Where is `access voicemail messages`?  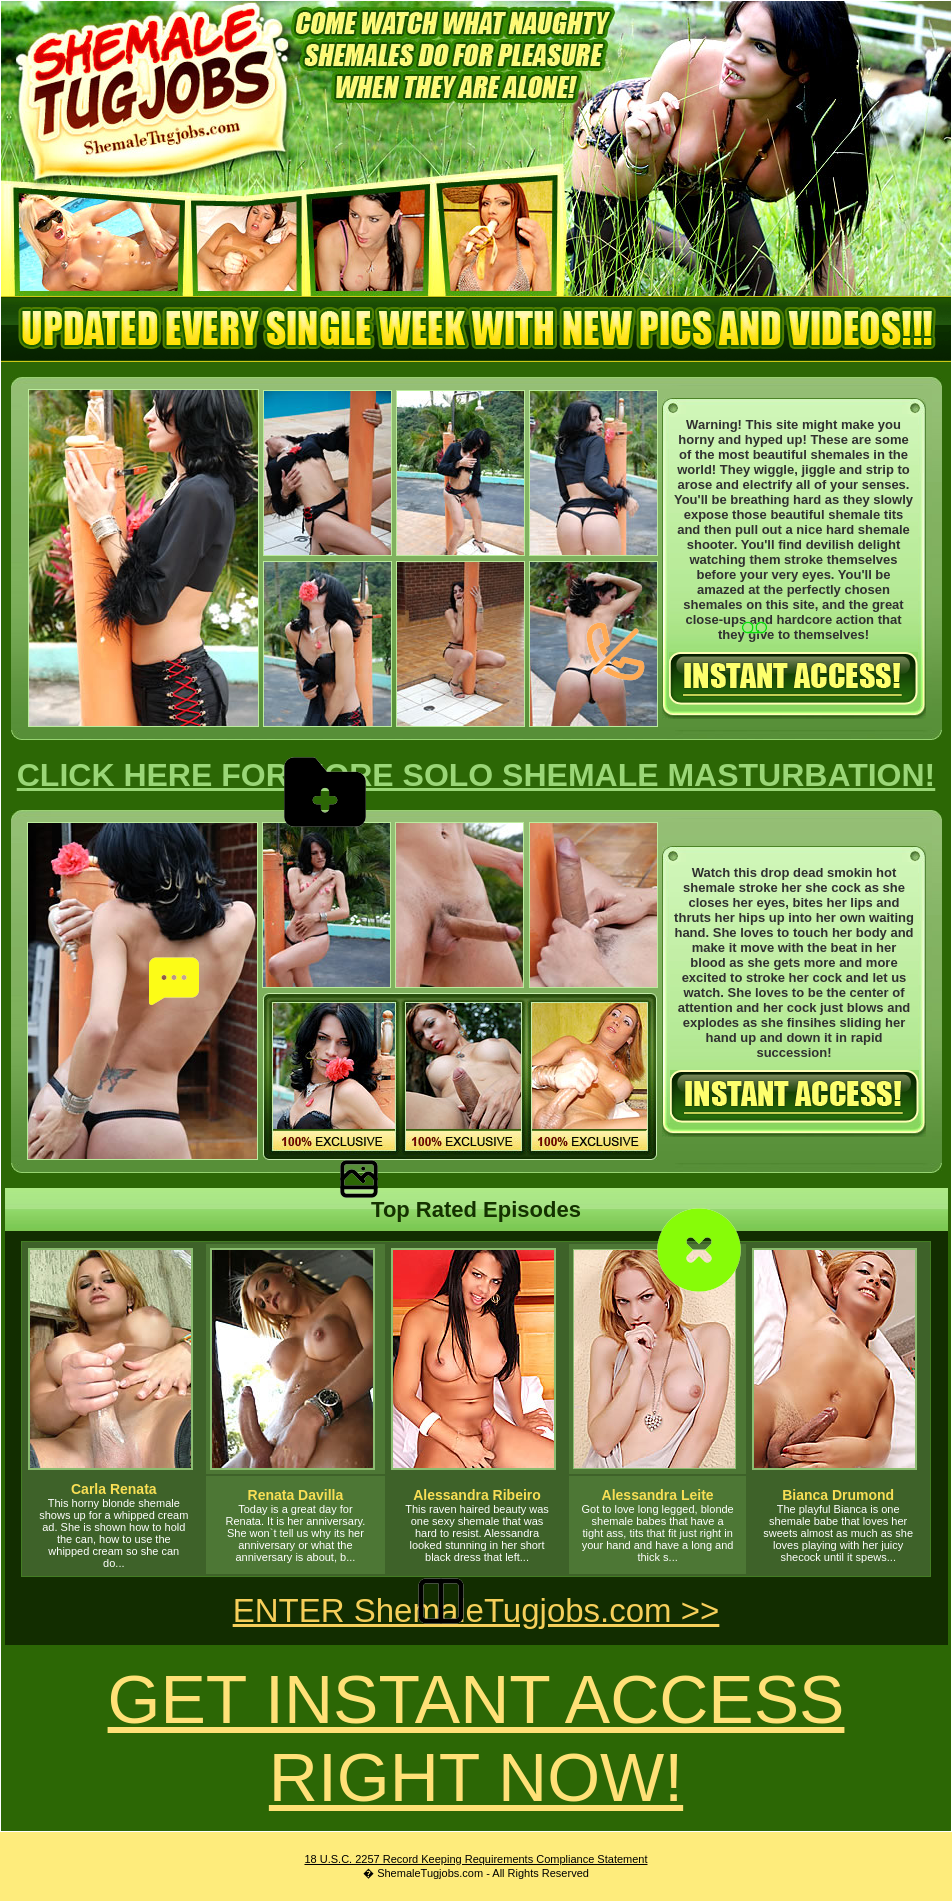
access voicemail messages is located at coordinates (754, 627).